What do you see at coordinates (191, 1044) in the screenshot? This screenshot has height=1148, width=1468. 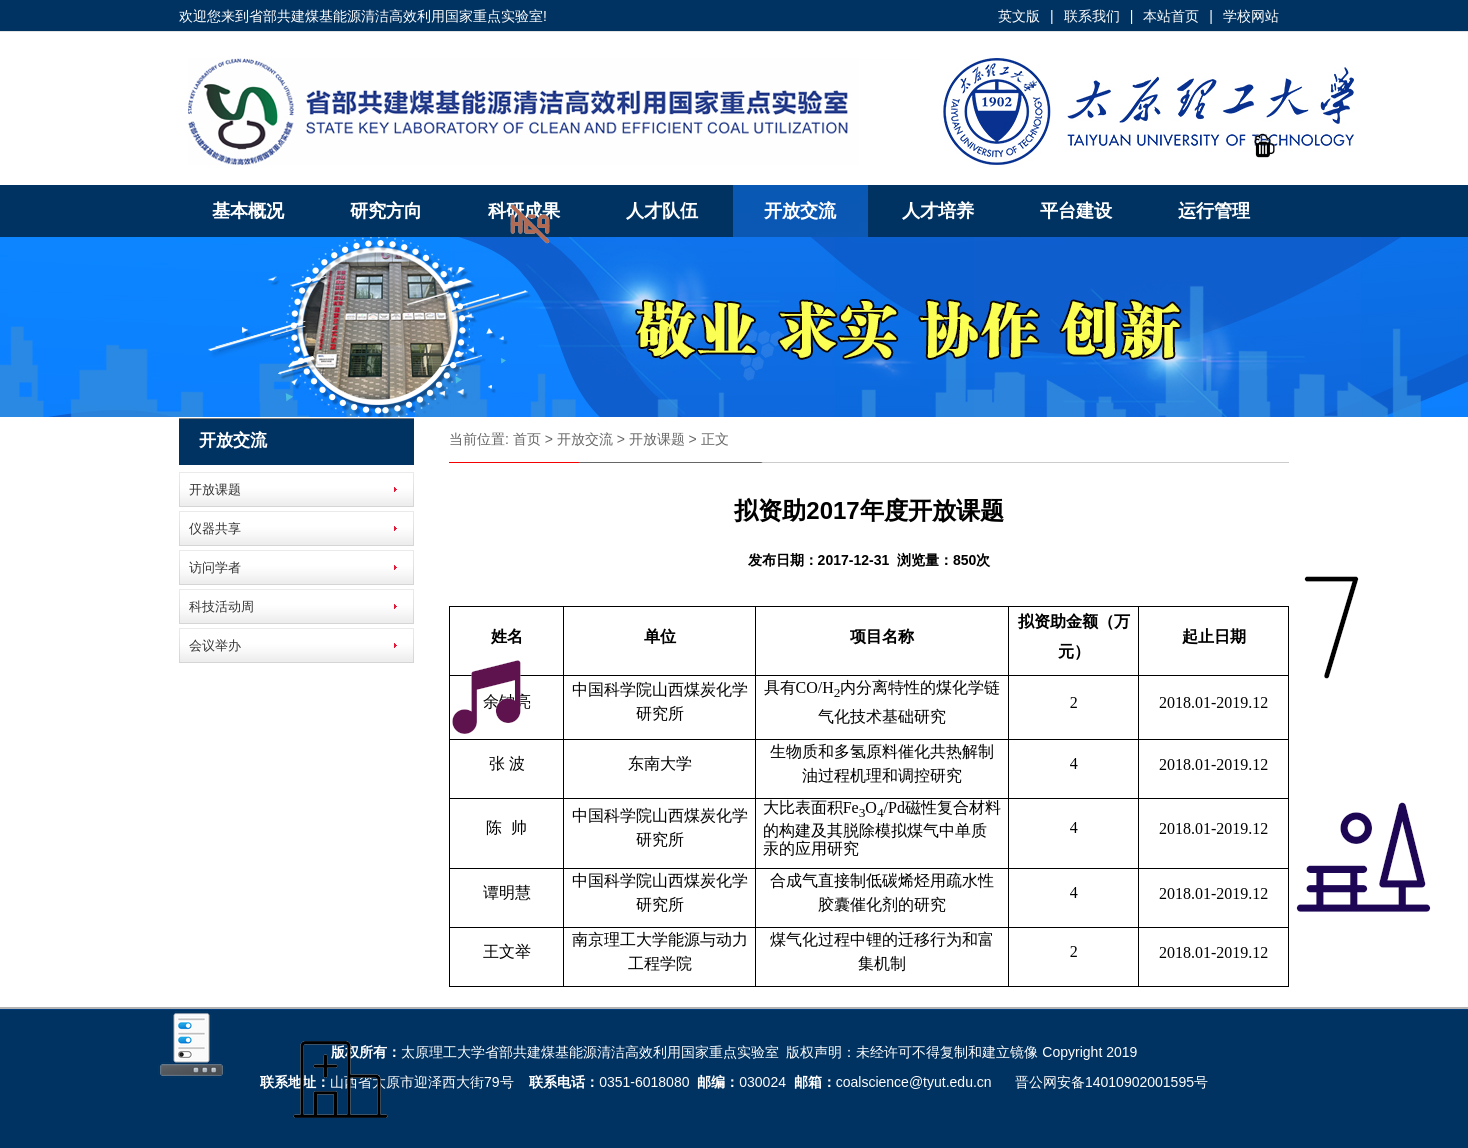 I see `access settings or preferences` at bounding box center [191, 1044].